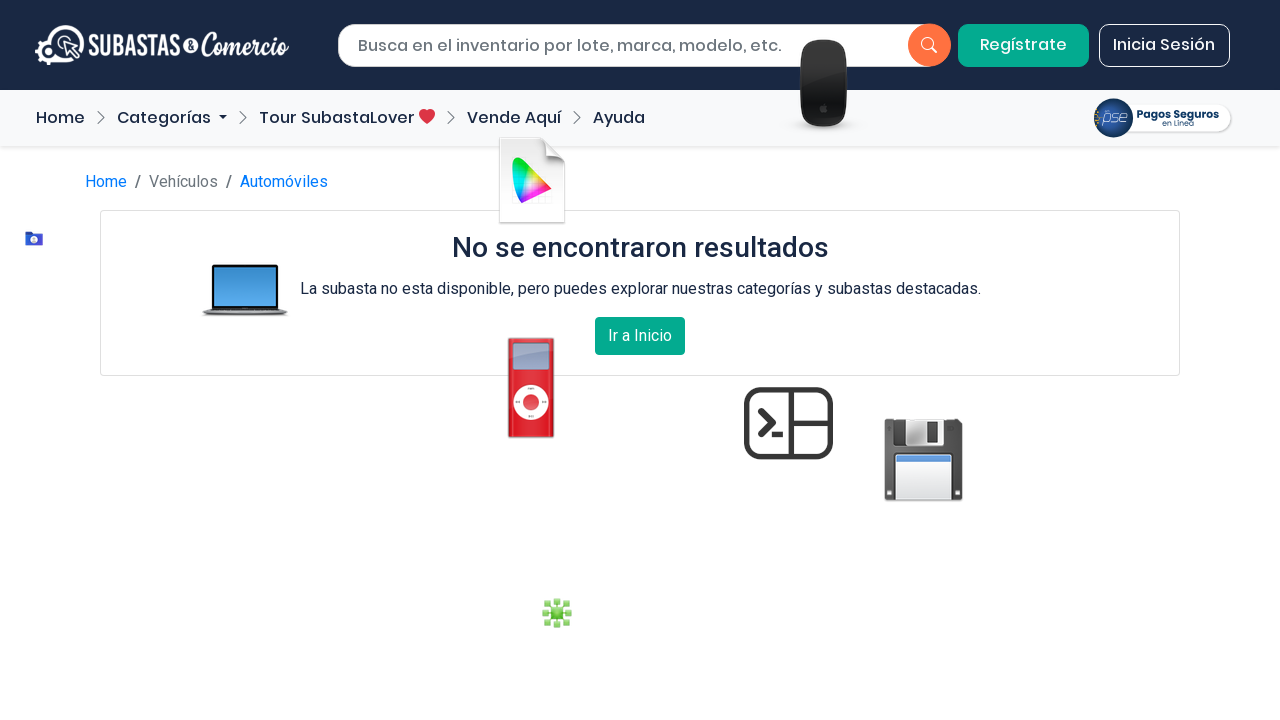 The width and height of the screenshot is (1280, 720). What do you see at coordinates (923, 460) in the screenshot?
I see `save the current file or document` at bounding box center [923, 460].